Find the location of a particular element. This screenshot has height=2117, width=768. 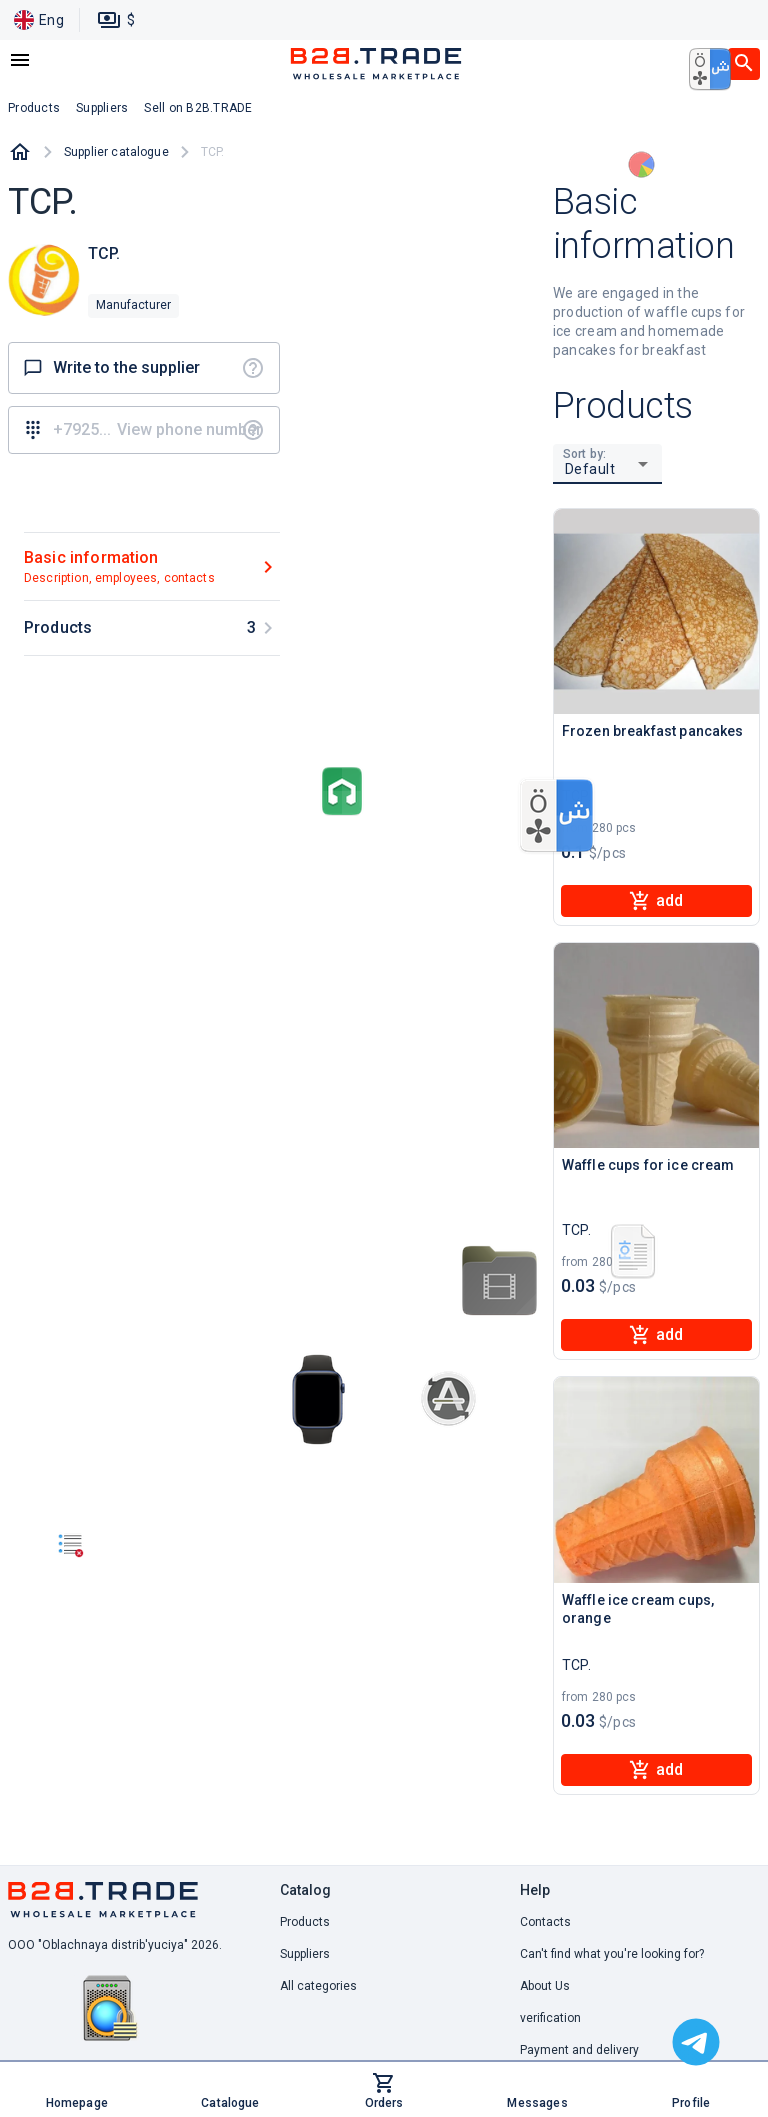

indicates a locked non-RAID storage device is located at coordinates (107, 2008).